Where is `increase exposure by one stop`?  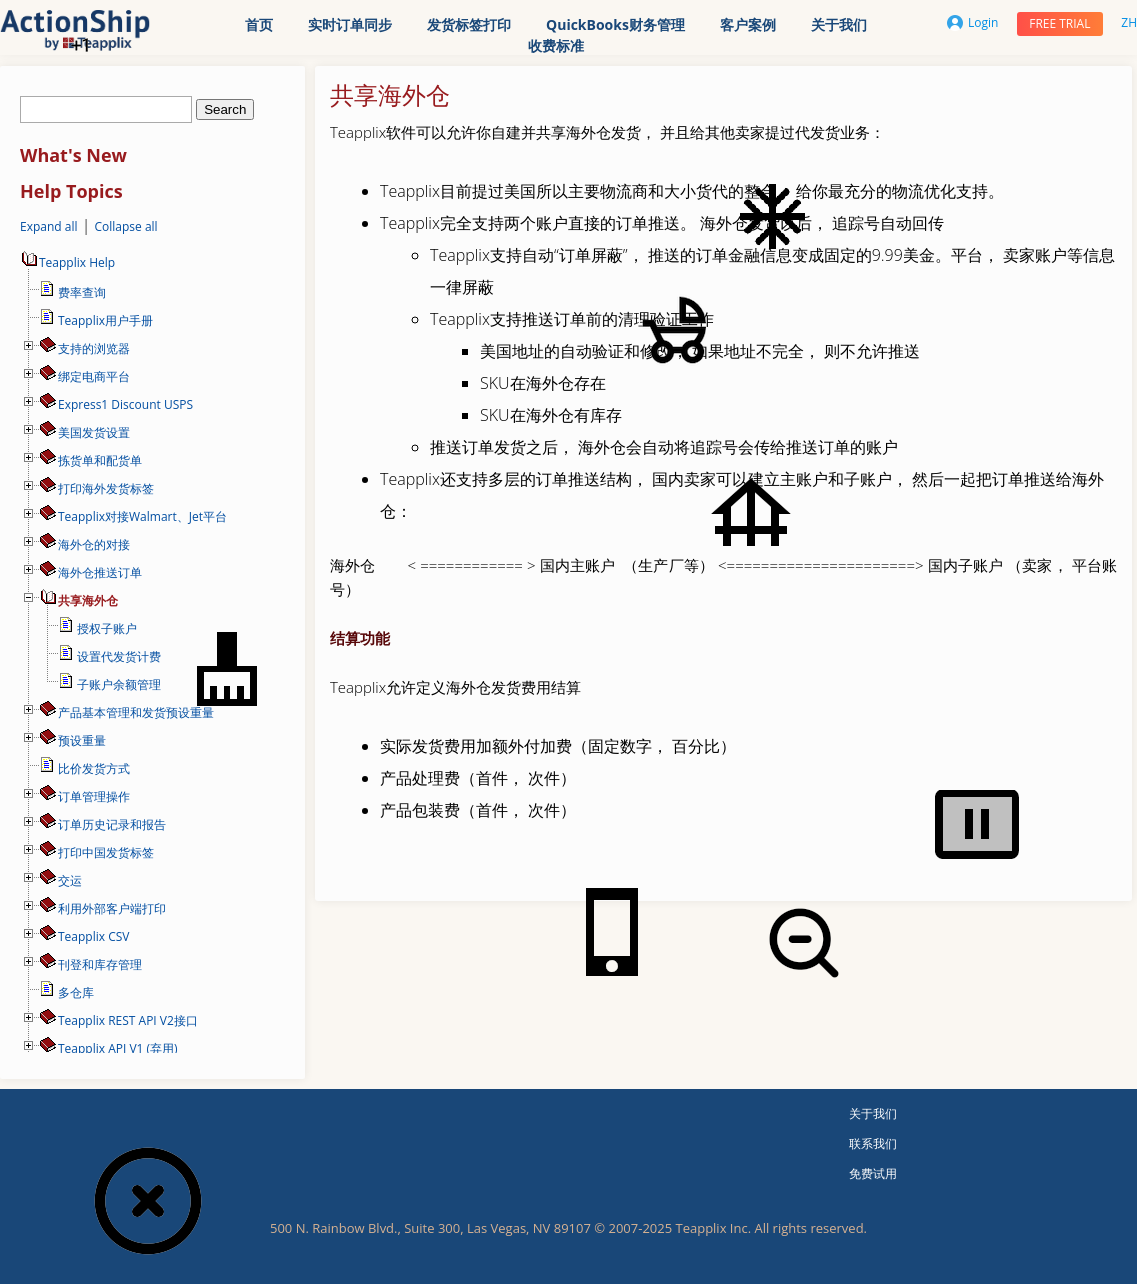 increase exposure by one stop is located at coordinates (79, 45).